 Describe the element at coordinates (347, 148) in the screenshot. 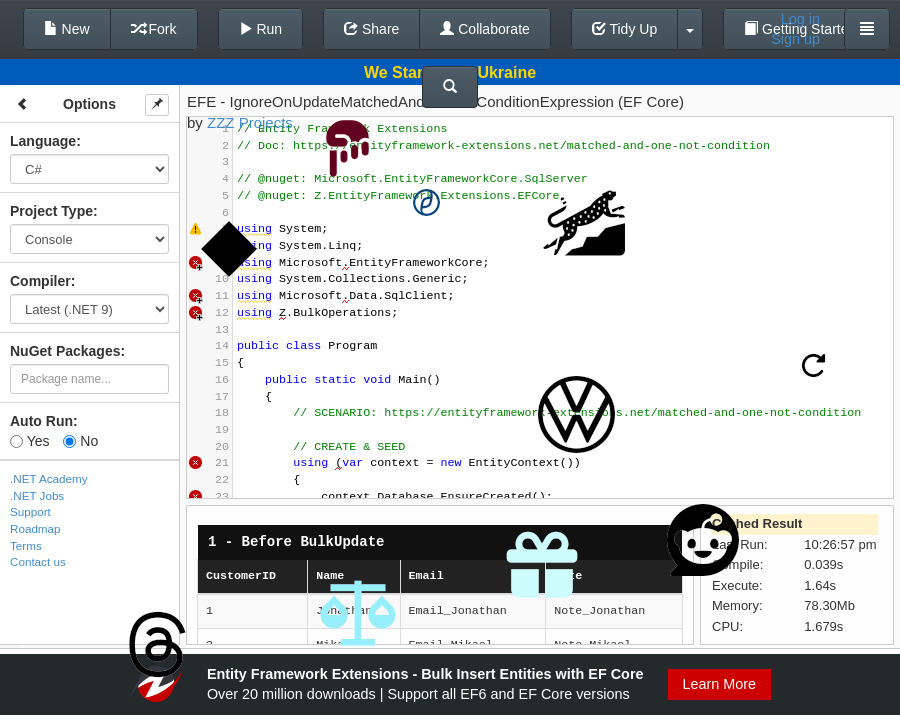

I see `scroll down or view content below` at that location.